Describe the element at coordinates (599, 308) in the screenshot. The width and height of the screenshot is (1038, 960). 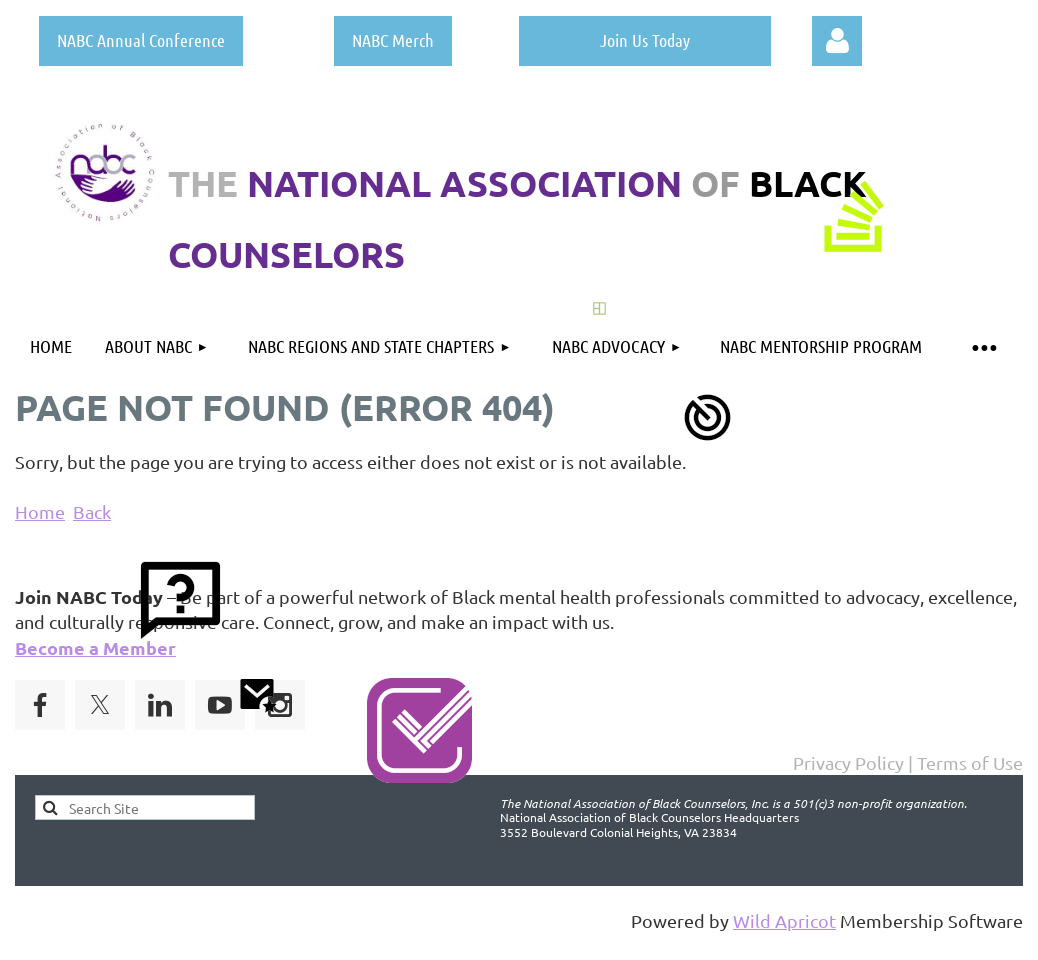
I see `switch to grid layout view` at that location.